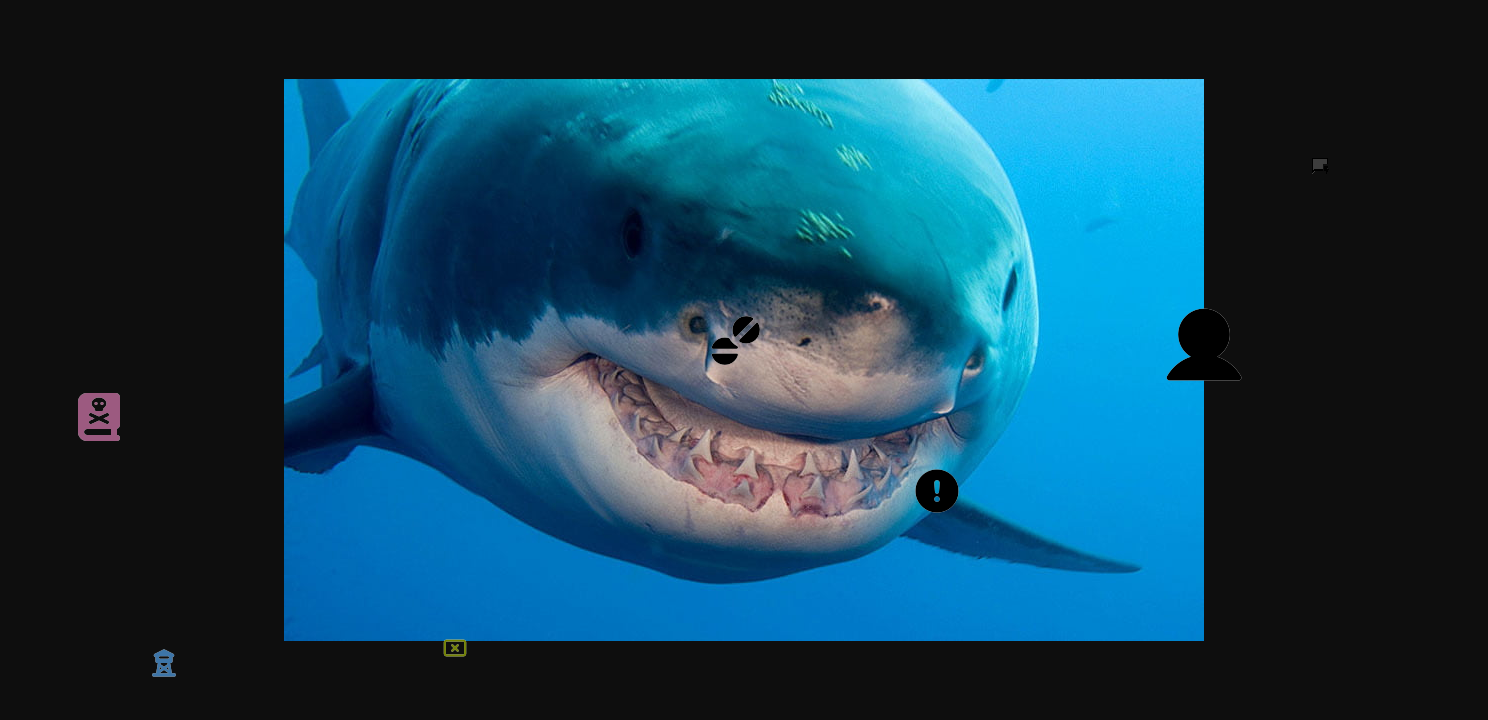 This screenshot has width=1488, height=720. Describe the element at coordinates (99, 417) in the screenshot. I see `access spooky or halloween-themed content` at that location.